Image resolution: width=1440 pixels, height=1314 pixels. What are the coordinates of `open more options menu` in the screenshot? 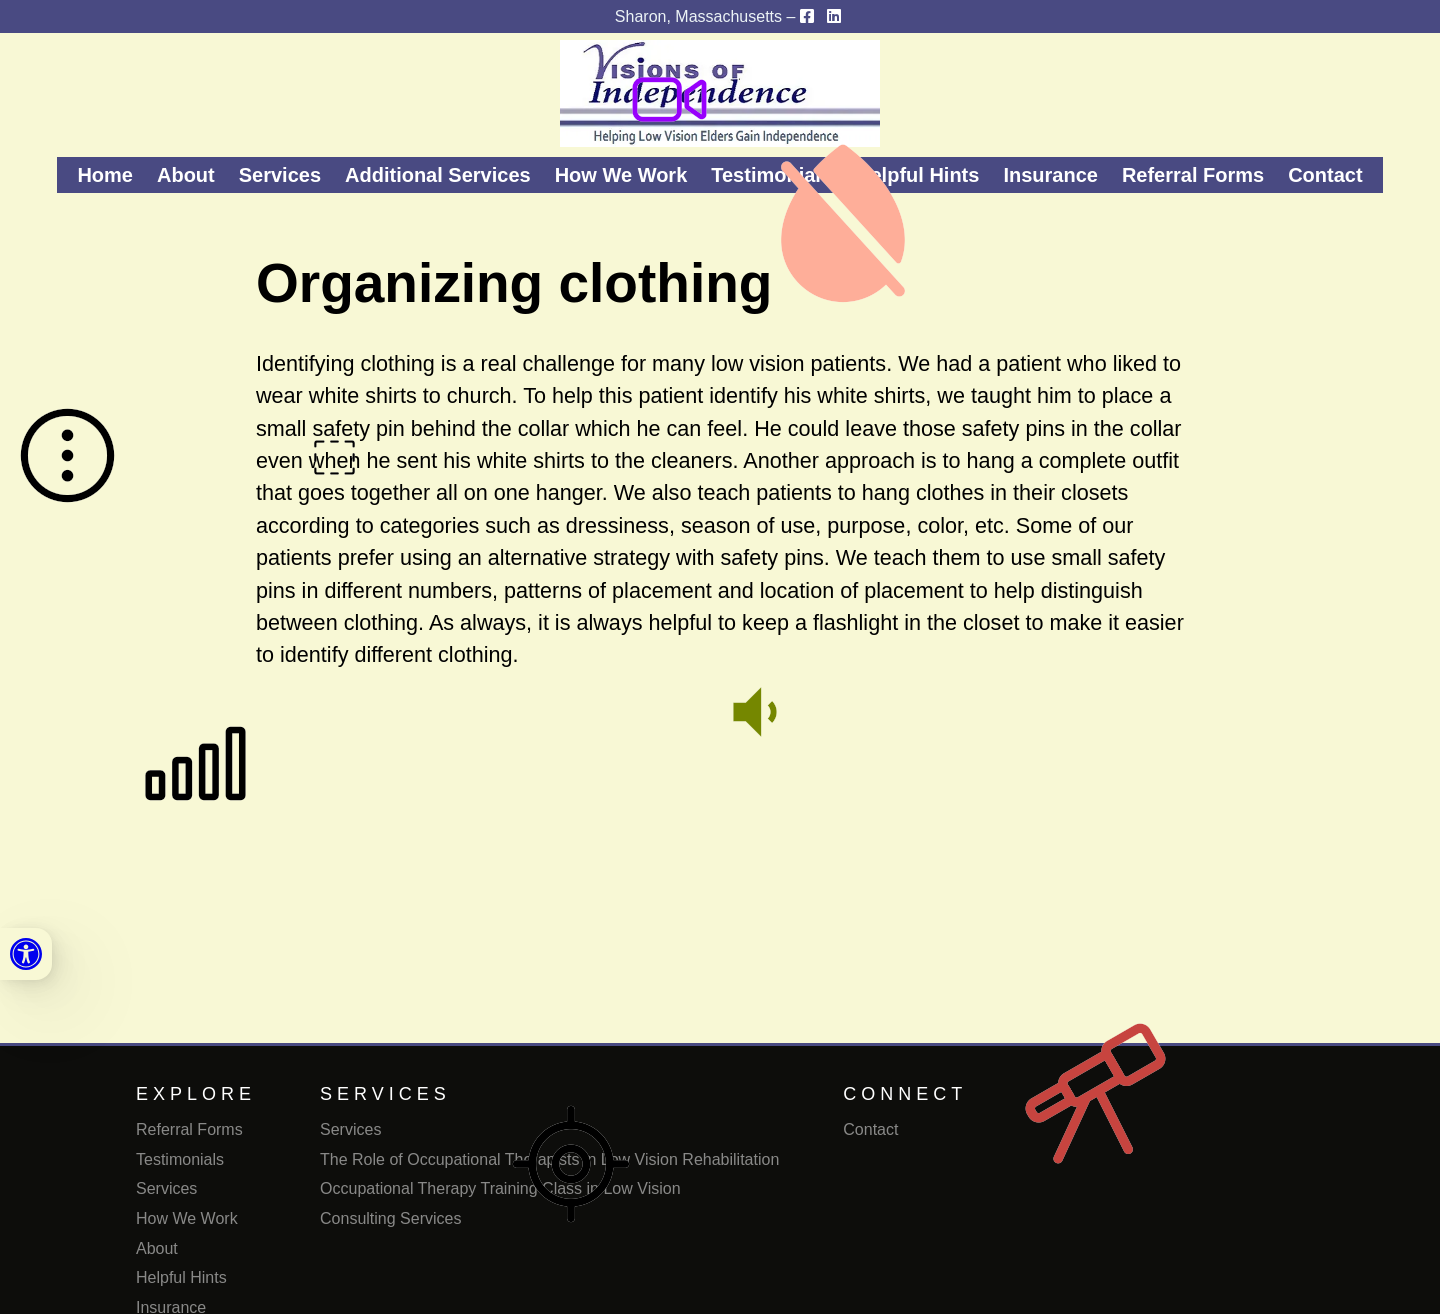 It's located at (67, 455).